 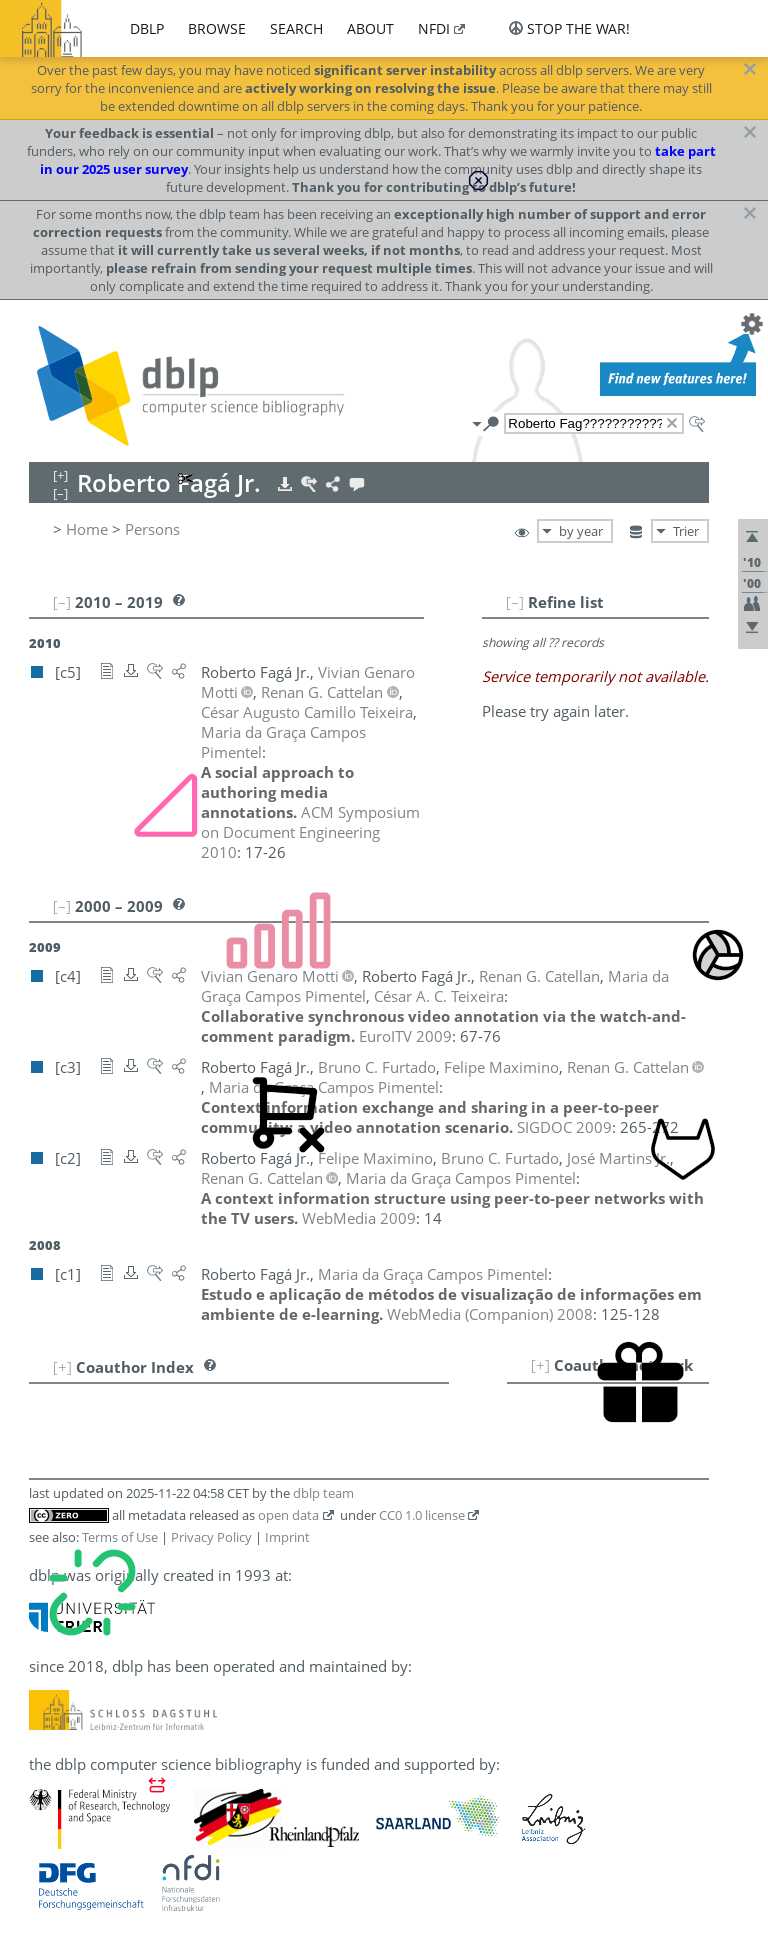 I want to click on cut selected text or content, so click(x=185, y=478).